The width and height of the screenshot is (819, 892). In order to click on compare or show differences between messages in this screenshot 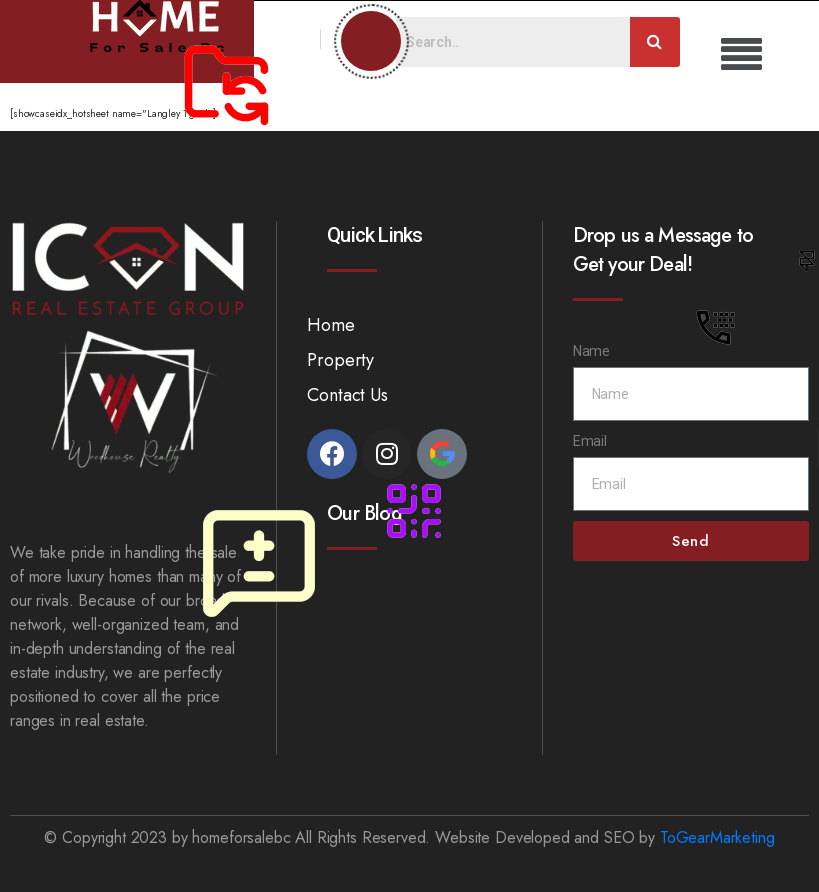, I will do `click(259, 561)`.